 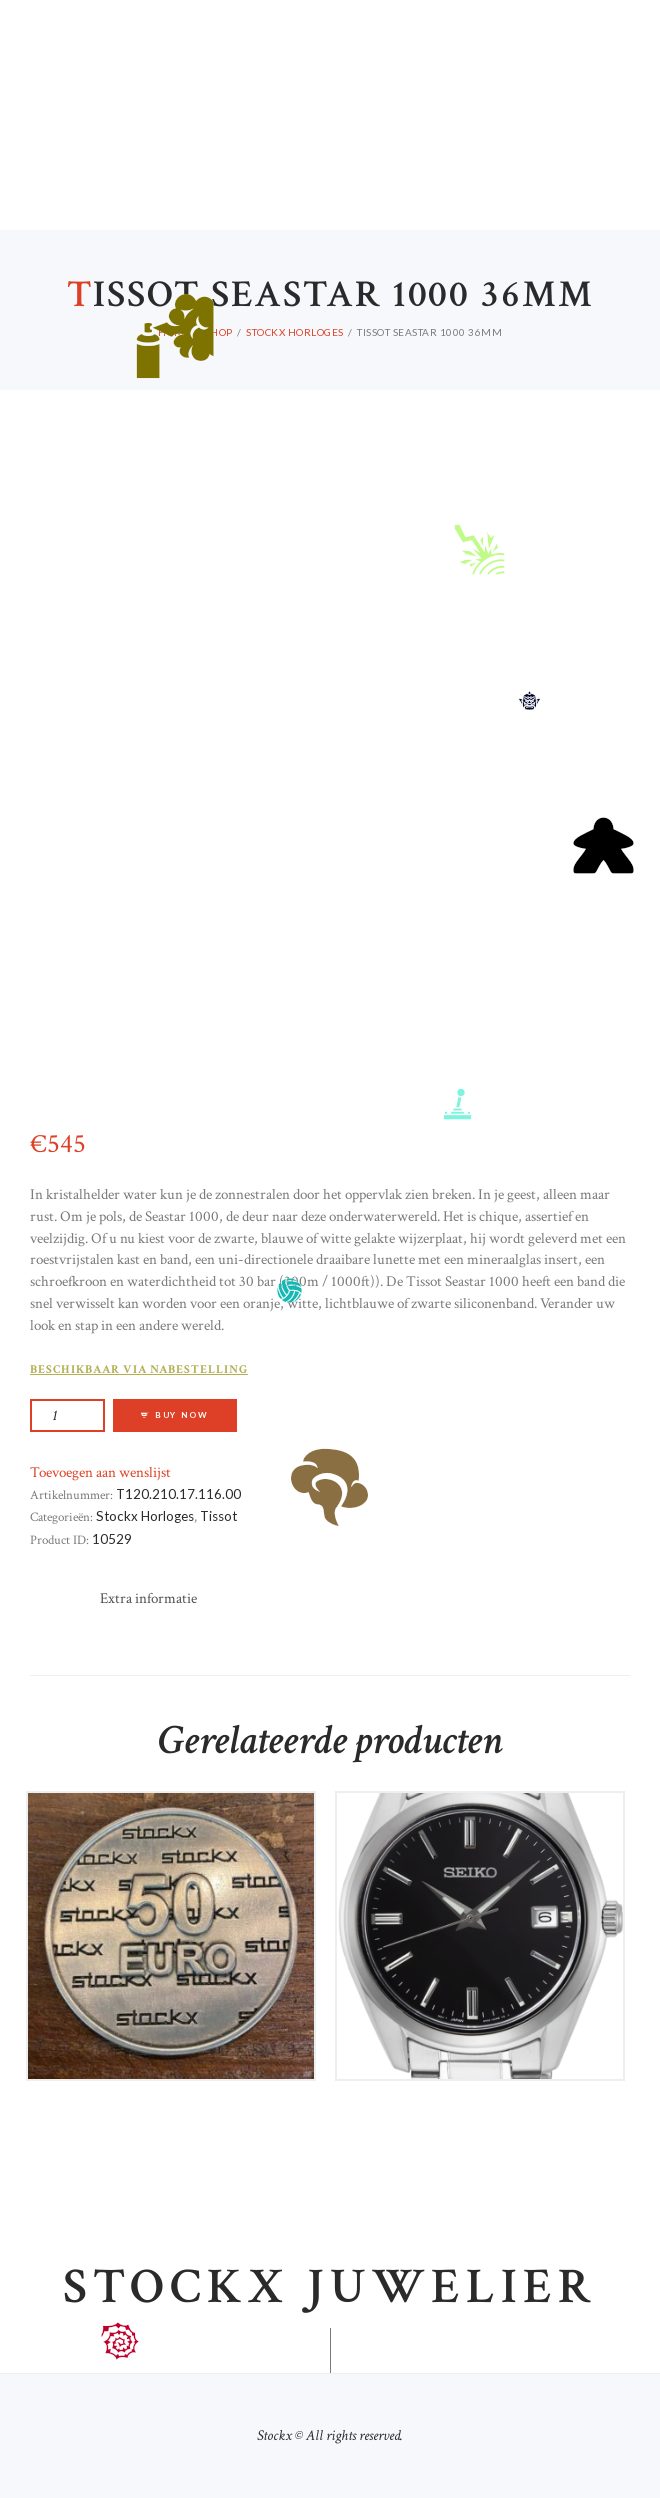 What do you see at coordinates (171, 335) in the screenshot?
I see `spray paint tool or graffiti feature` at bounding box center [171, 335].